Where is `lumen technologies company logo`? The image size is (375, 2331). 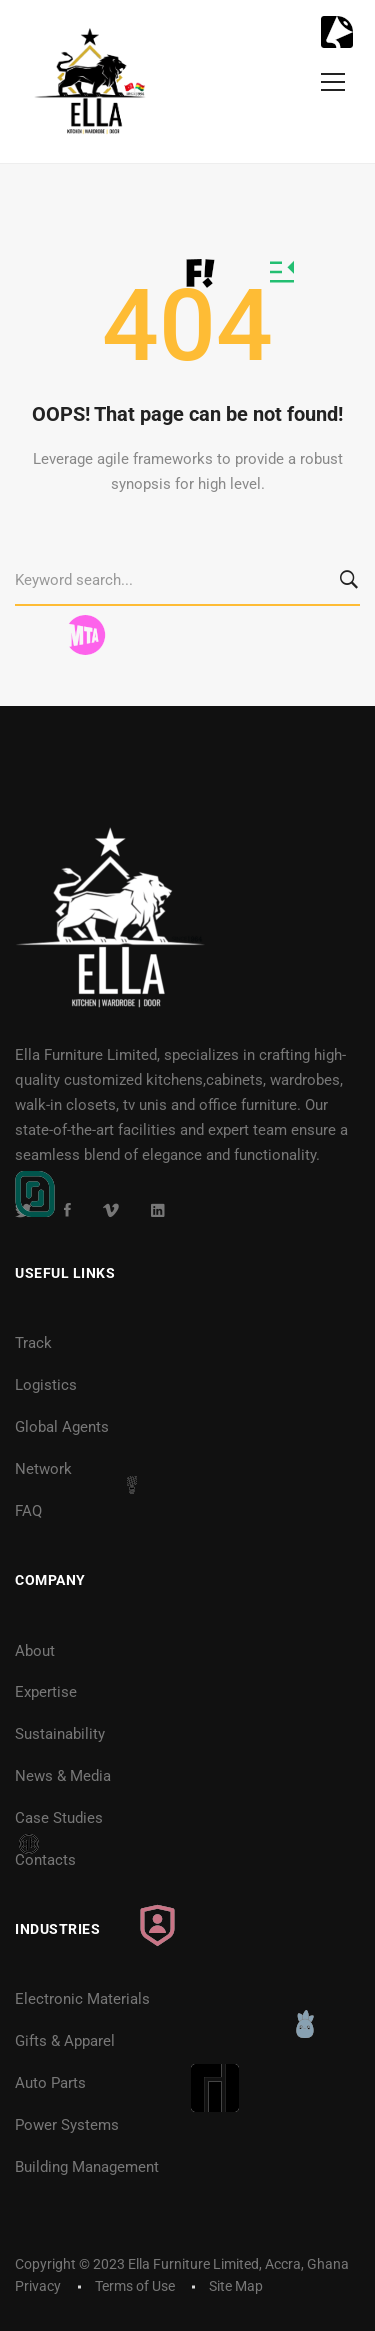 lumen technologies company logo is located at coordinates (132, 1485).